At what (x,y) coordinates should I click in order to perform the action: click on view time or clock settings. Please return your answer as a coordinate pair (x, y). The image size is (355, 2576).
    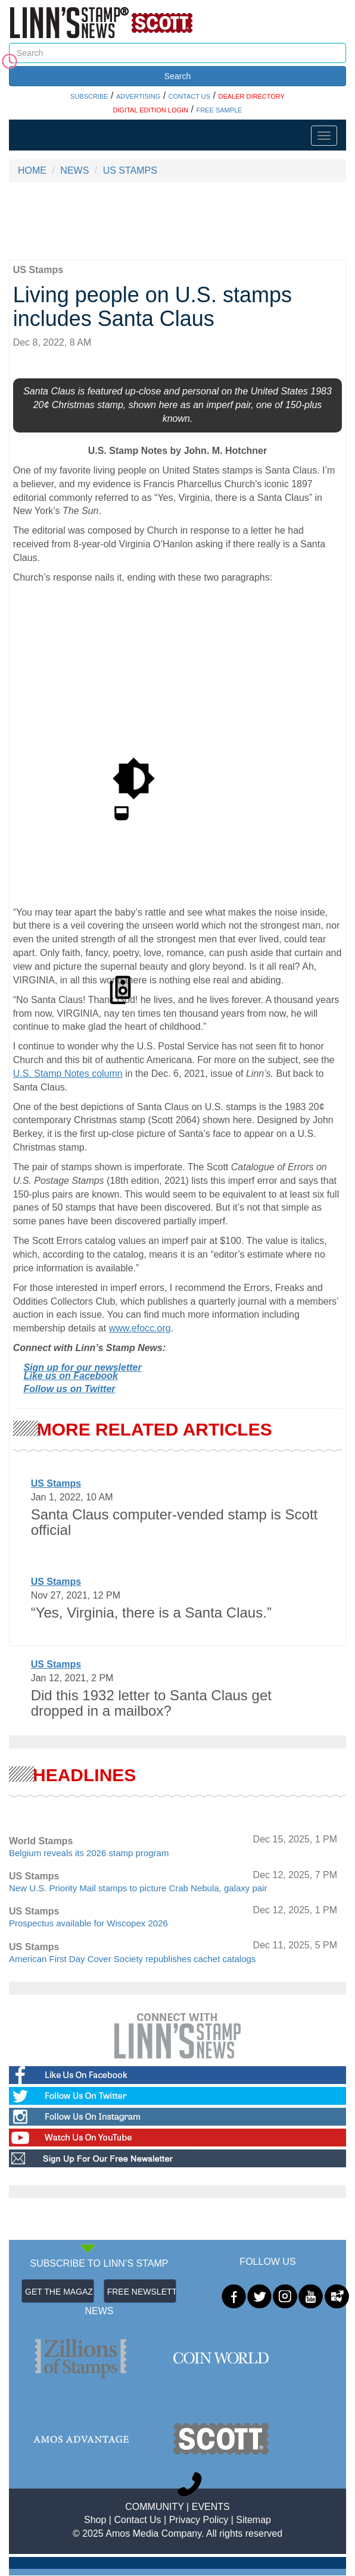
    Looking at the image, I should click on (10, 61).